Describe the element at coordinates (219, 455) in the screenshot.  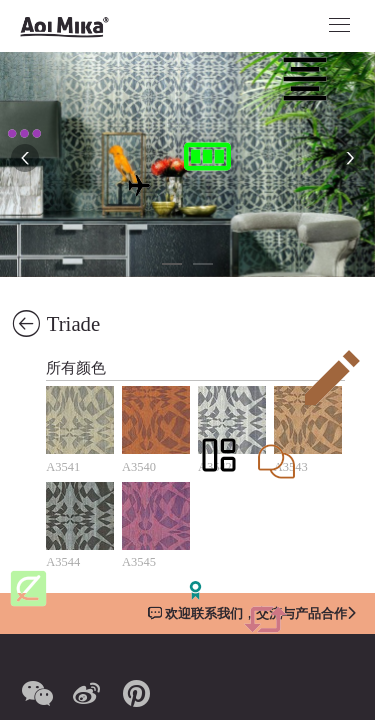
I see `toggle left sidebar panel` at that location.